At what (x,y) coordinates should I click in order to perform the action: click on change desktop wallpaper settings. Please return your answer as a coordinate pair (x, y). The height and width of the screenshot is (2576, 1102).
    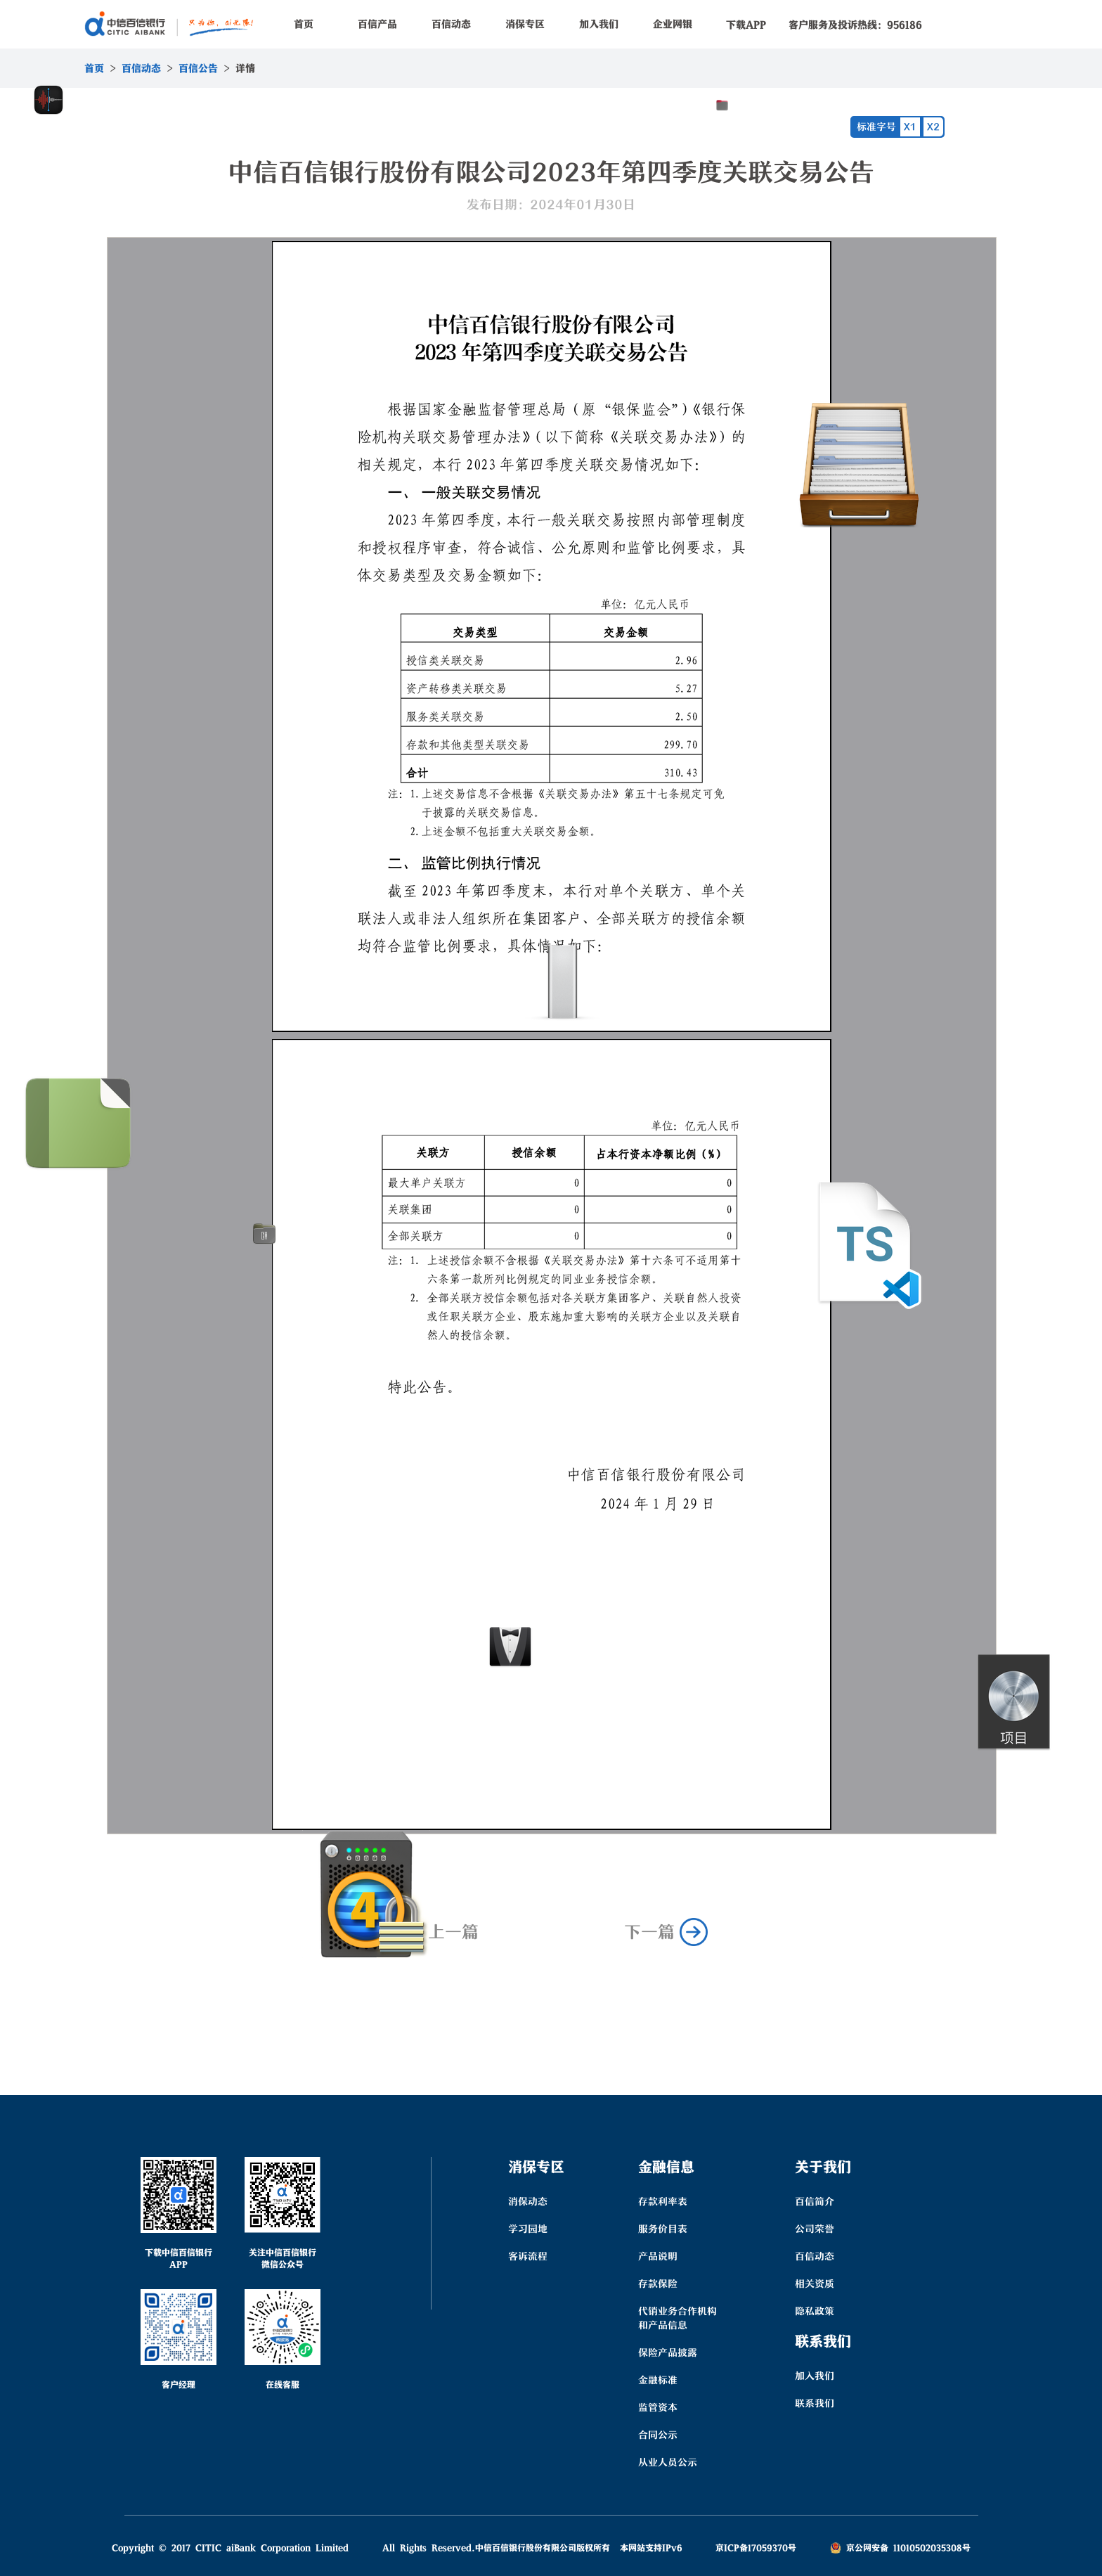
    Looking at the image, I should click on (78, 1119).